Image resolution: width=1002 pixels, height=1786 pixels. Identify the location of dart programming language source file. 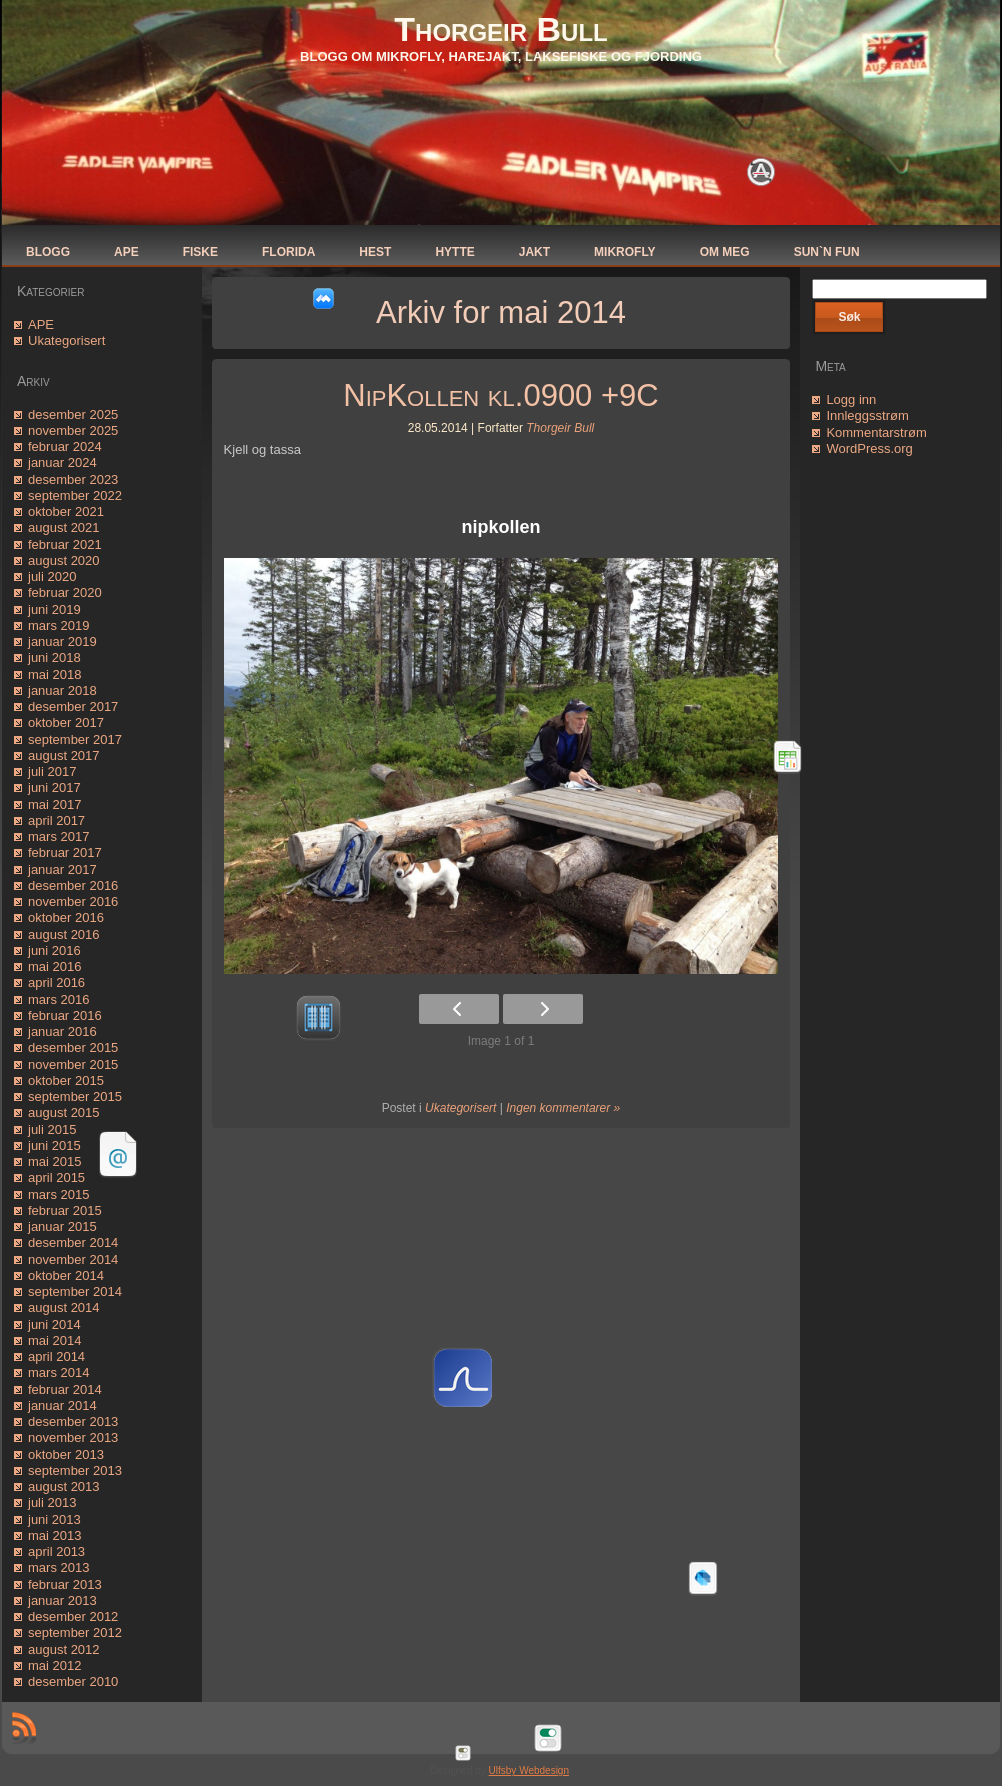
(703, 1578).